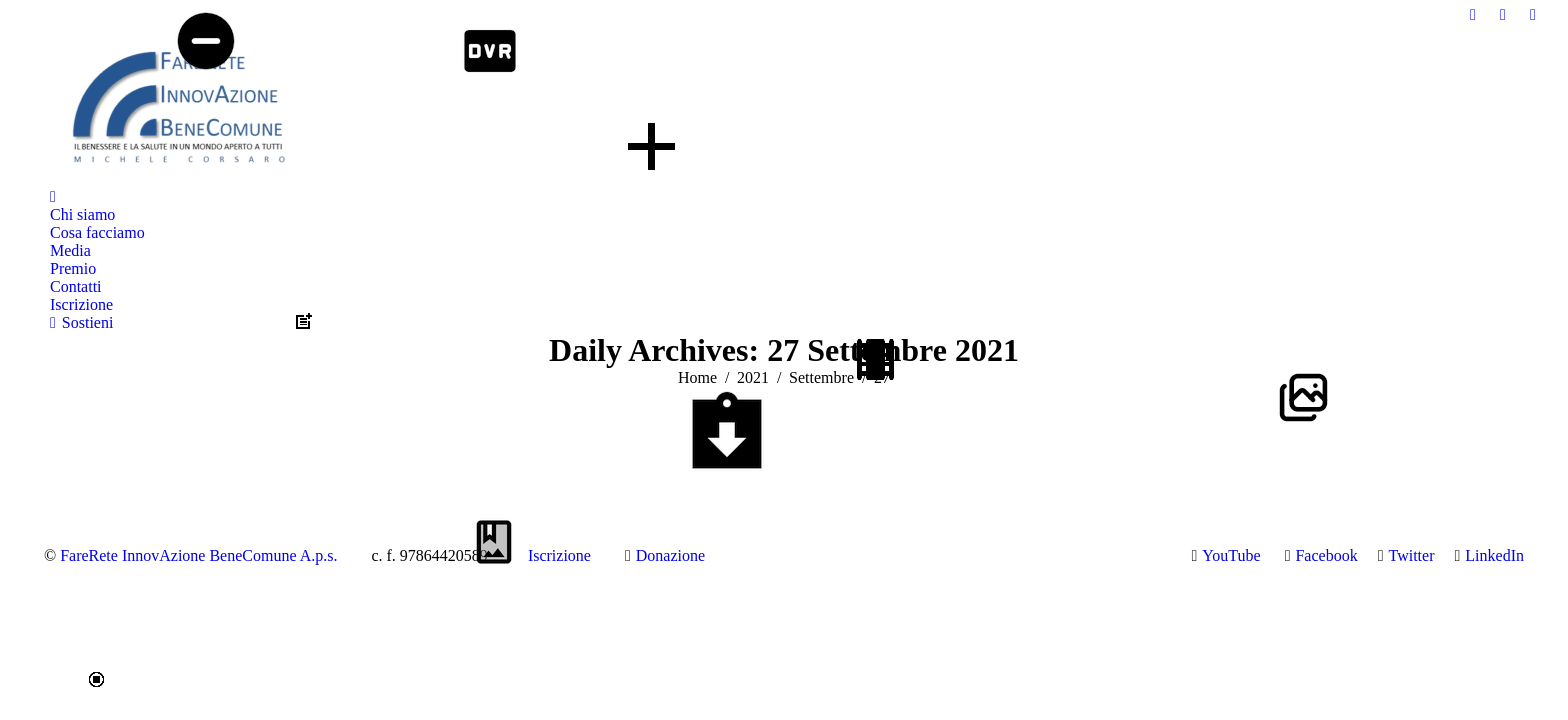 Image resolution: width=1568 pixels, height=720 pixels. What do you see at coordinates (651, 146) in the screenshot?
I see `add a new item` at bounding box center [651, 146].